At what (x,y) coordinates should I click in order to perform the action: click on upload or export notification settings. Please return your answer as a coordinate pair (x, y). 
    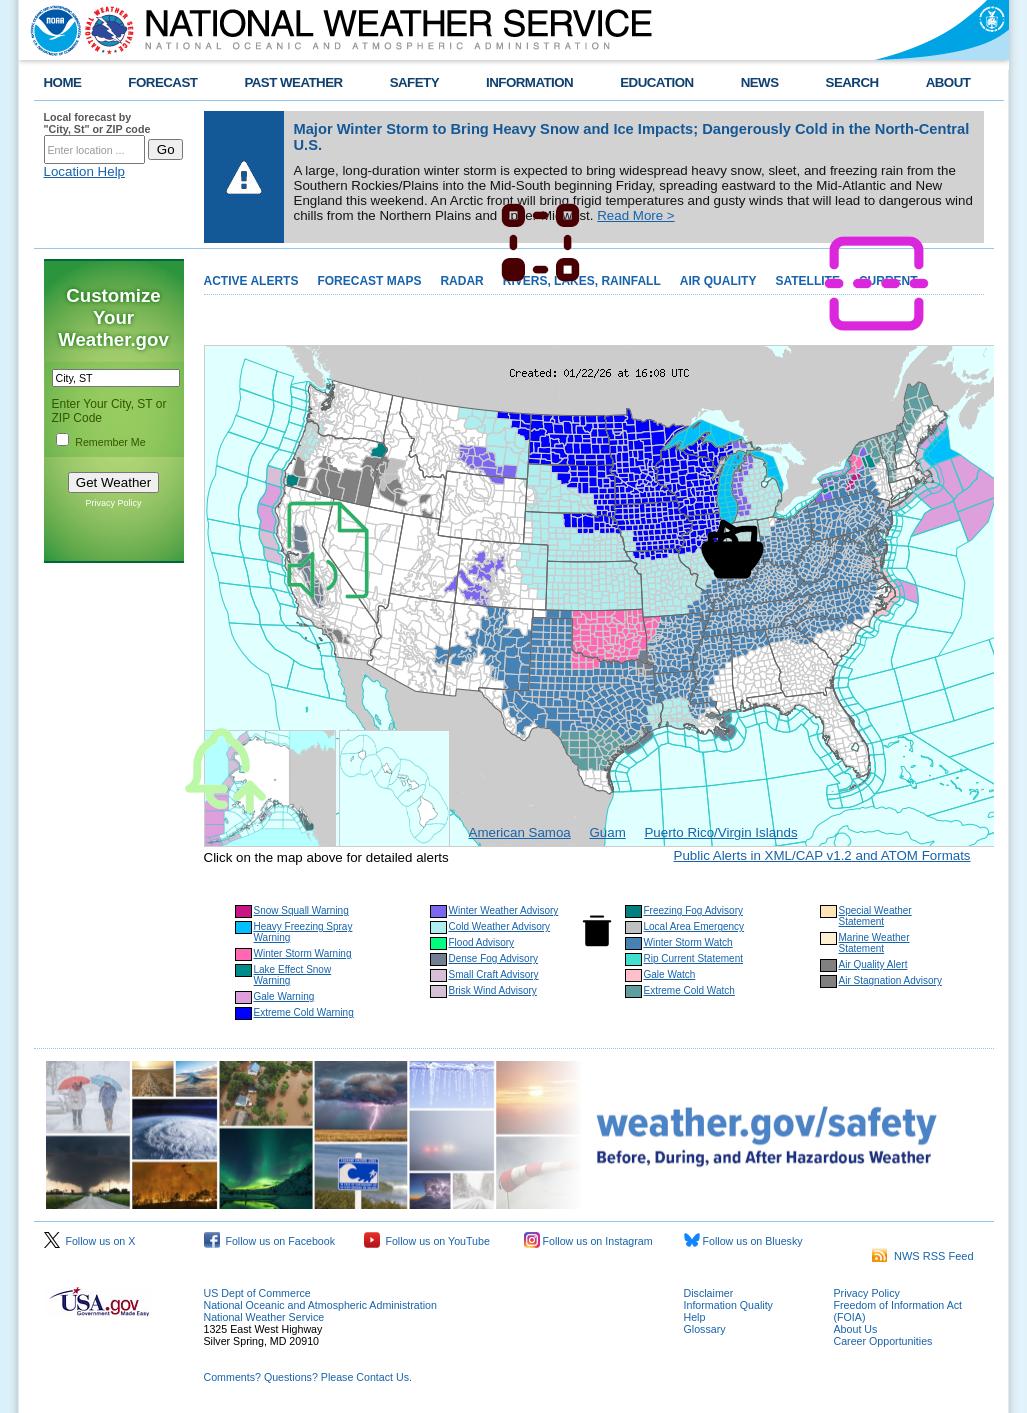
    Looking at the image, I should click on (221, 768).